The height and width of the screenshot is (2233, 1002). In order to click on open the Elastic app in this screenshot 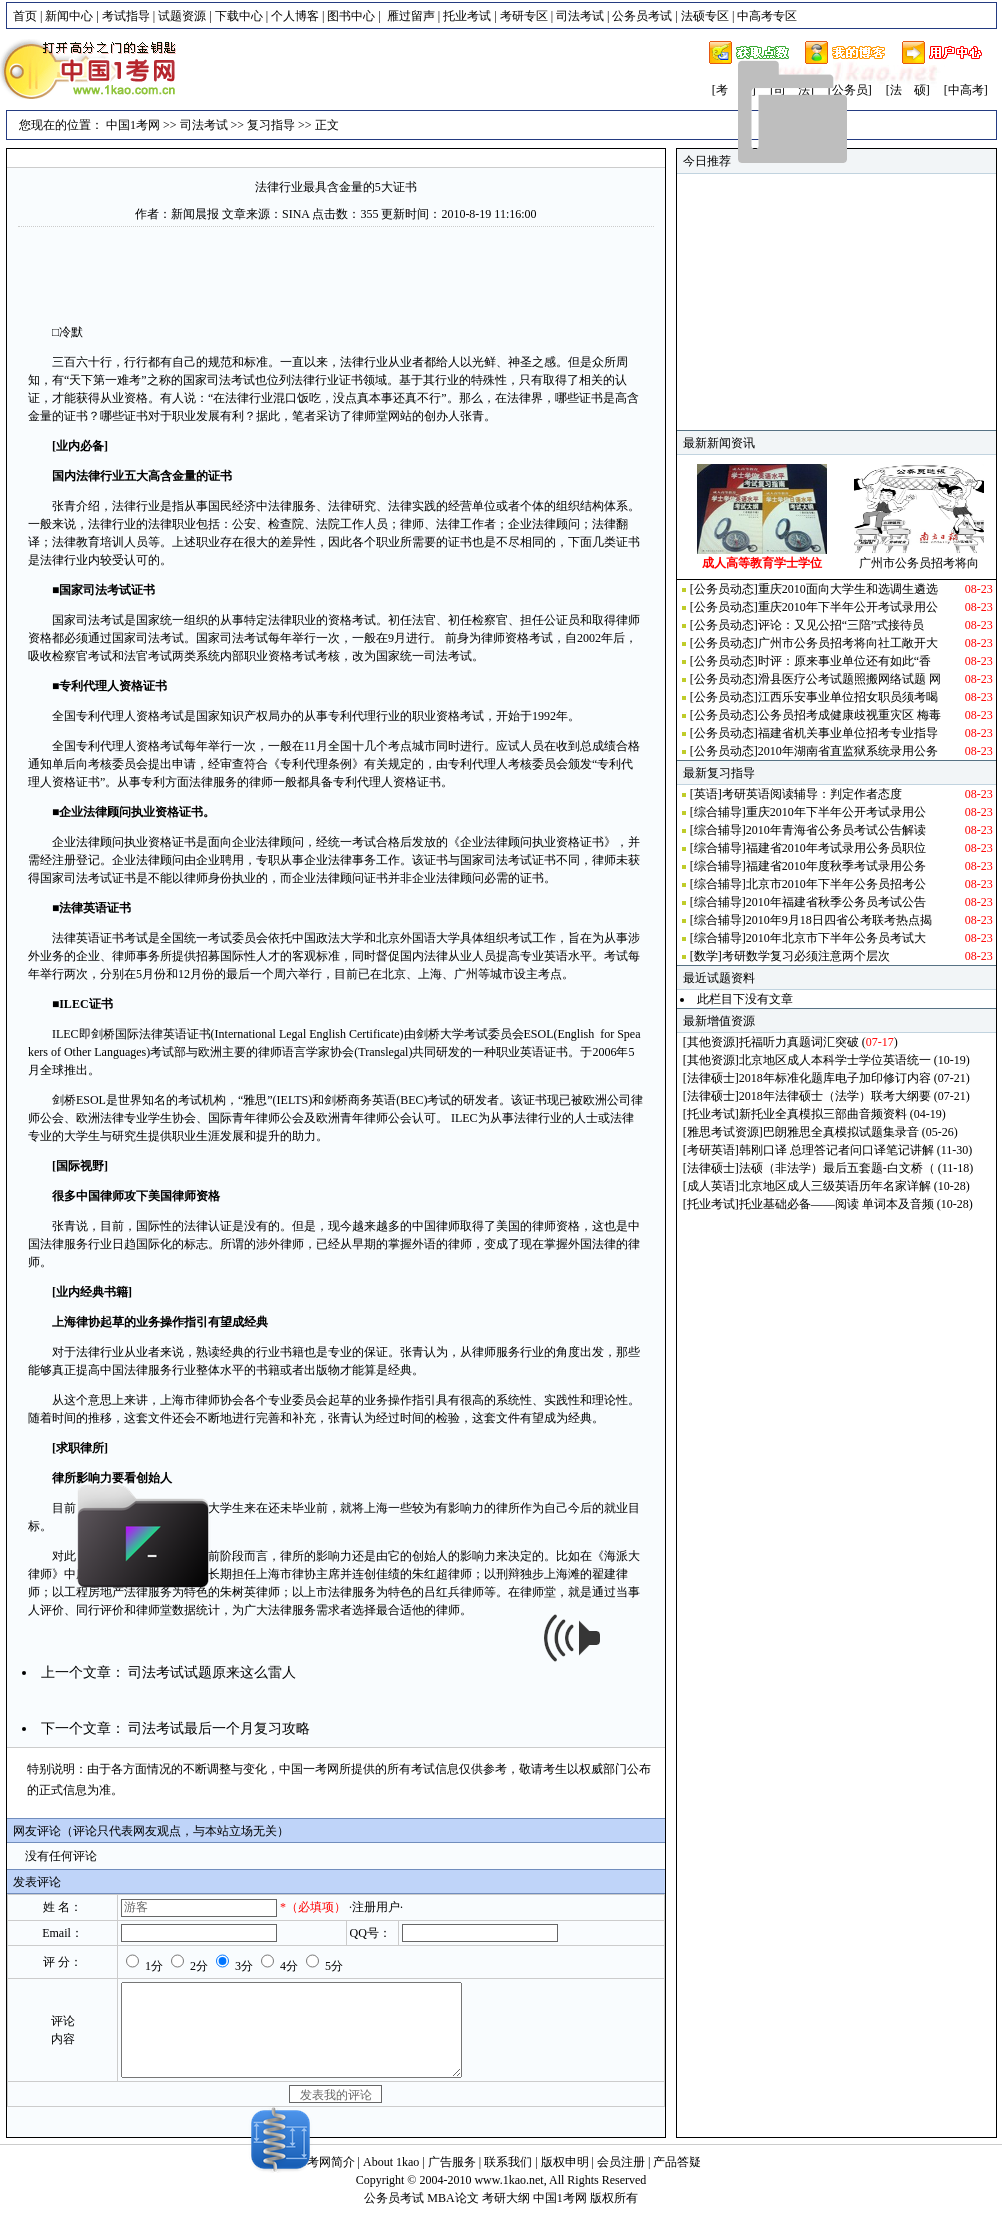, I will do `click(280, 2139)`.